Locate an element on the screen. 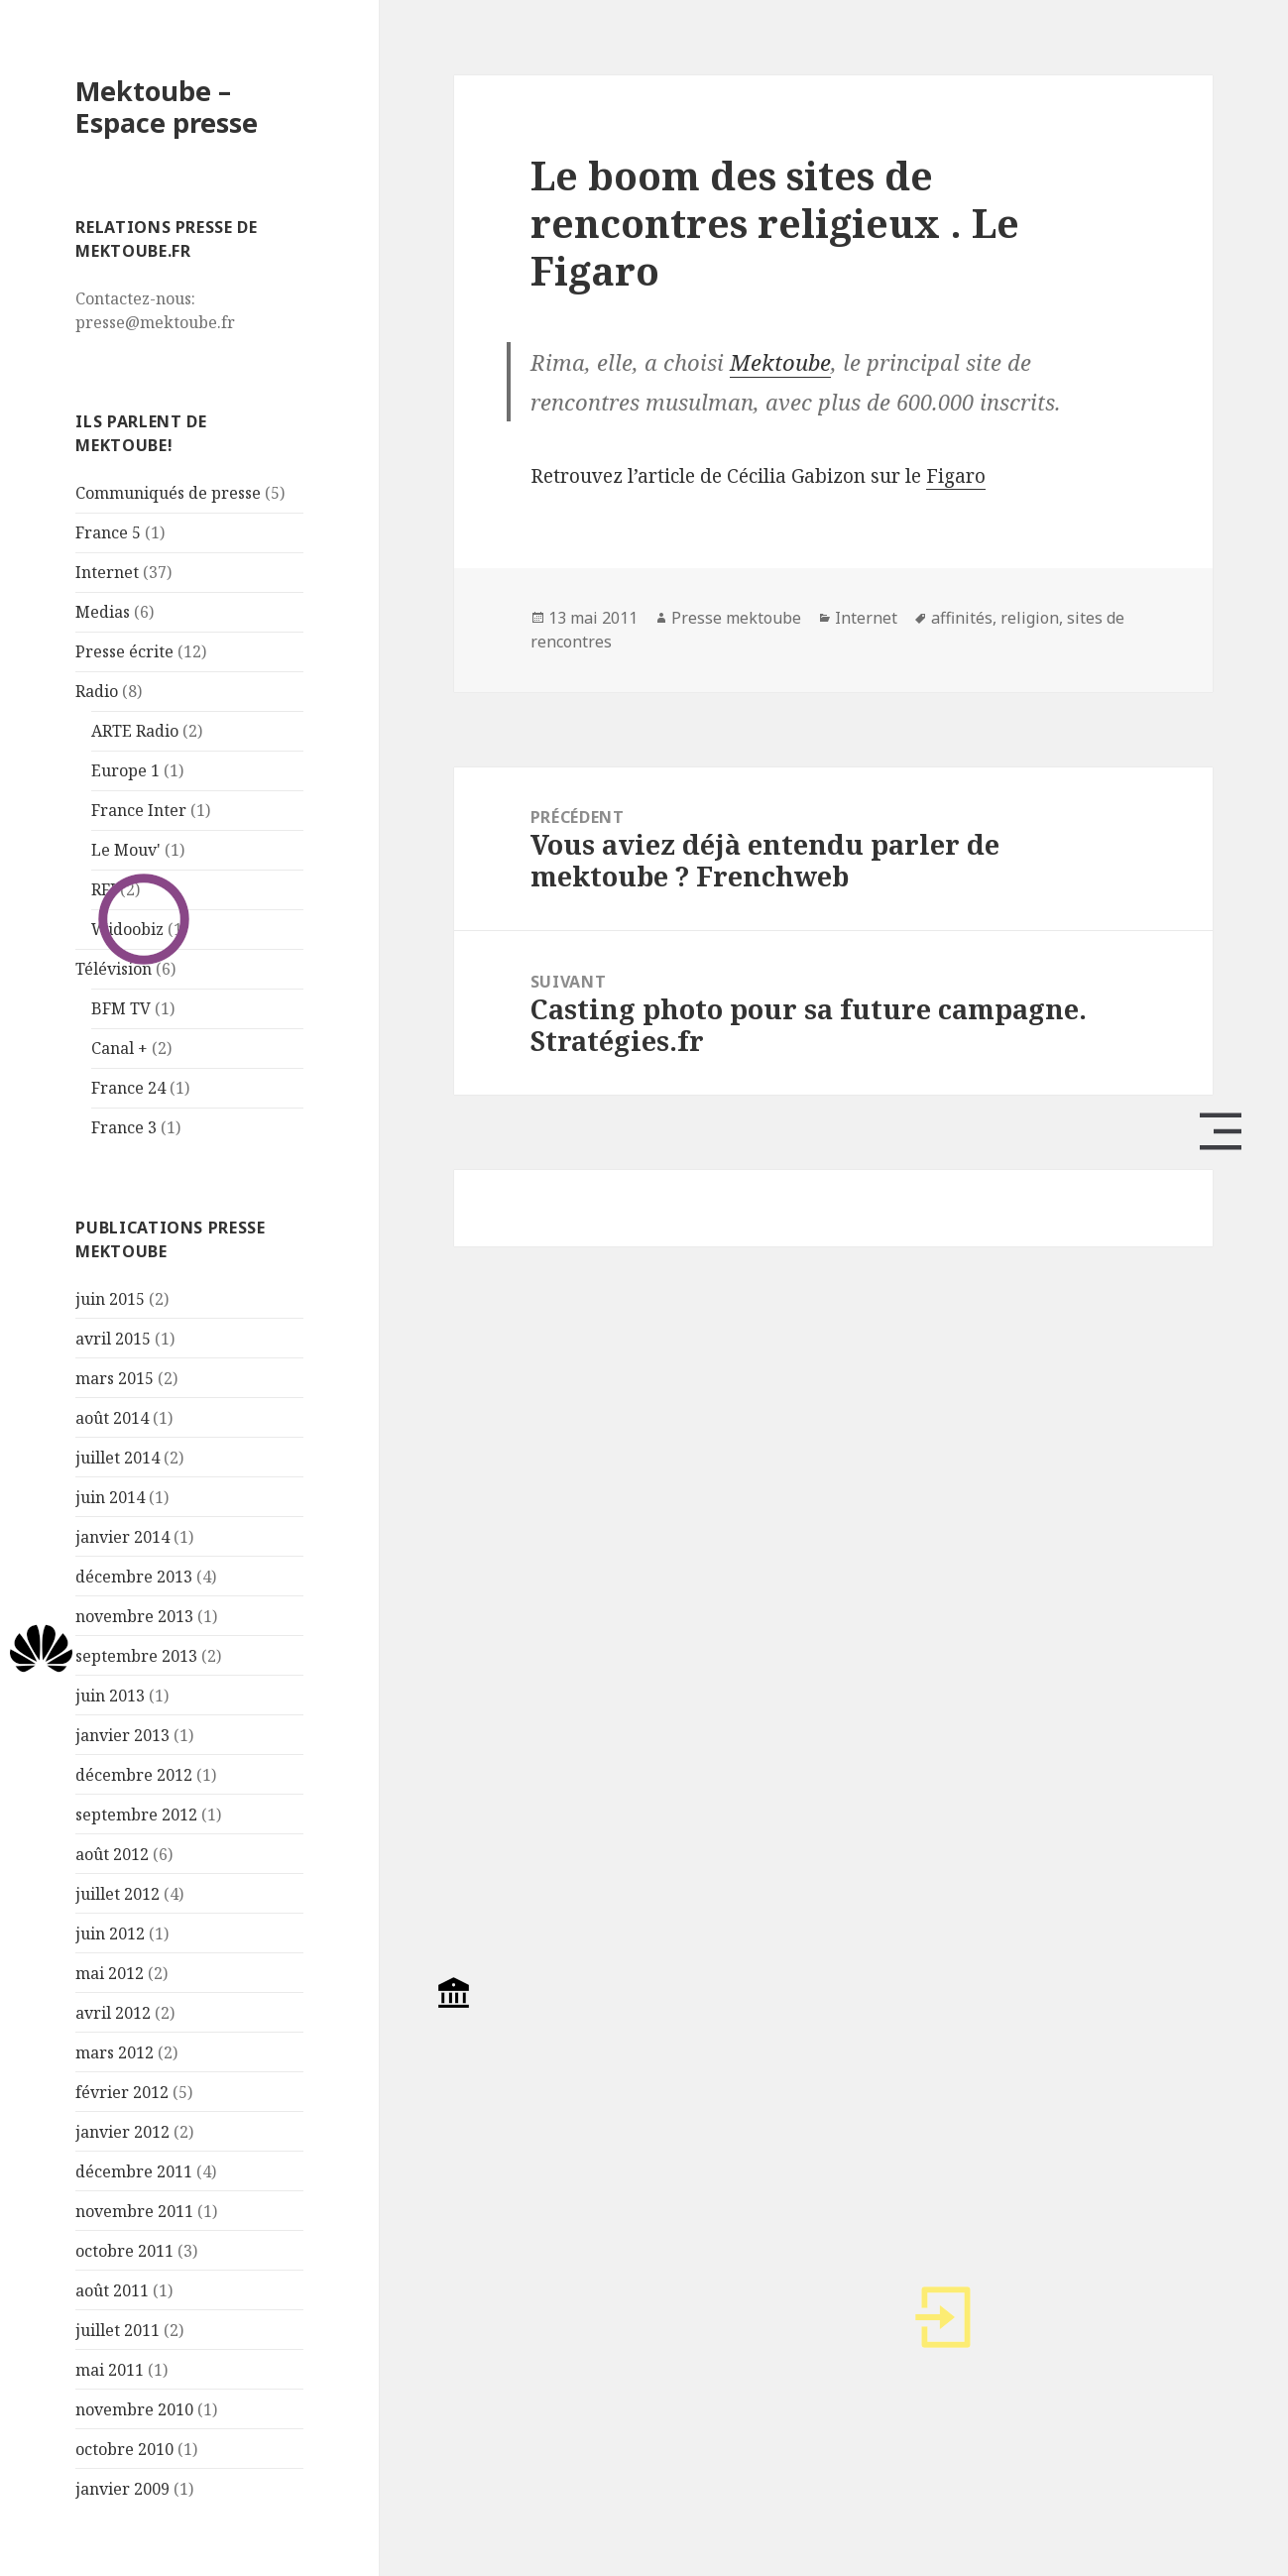 The width and height of the screenshot is (1288, 2576). log in to your account is located at coordinates (946, 2317).